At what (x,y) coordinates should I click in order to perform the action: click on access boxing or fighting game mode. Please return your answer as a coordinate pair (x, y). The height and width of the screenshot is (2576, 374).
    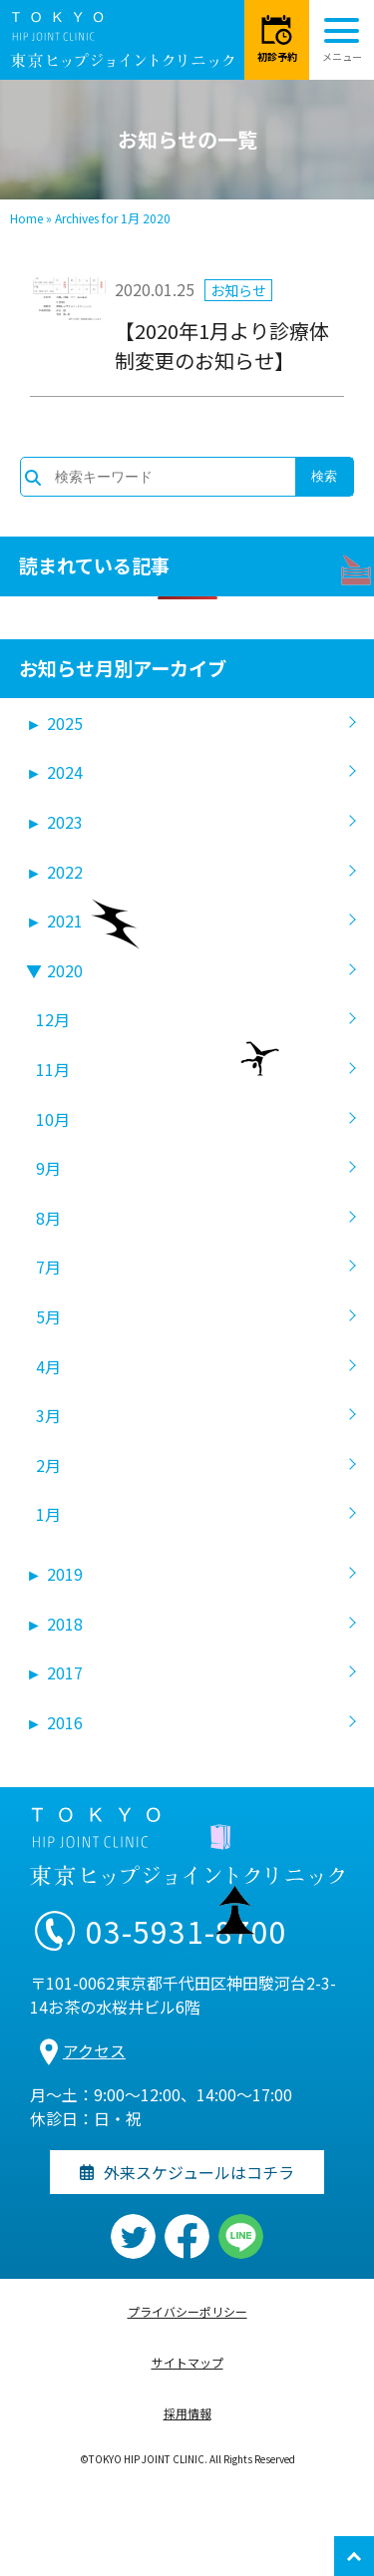
    Looking at the image, I should click on (356, 570).